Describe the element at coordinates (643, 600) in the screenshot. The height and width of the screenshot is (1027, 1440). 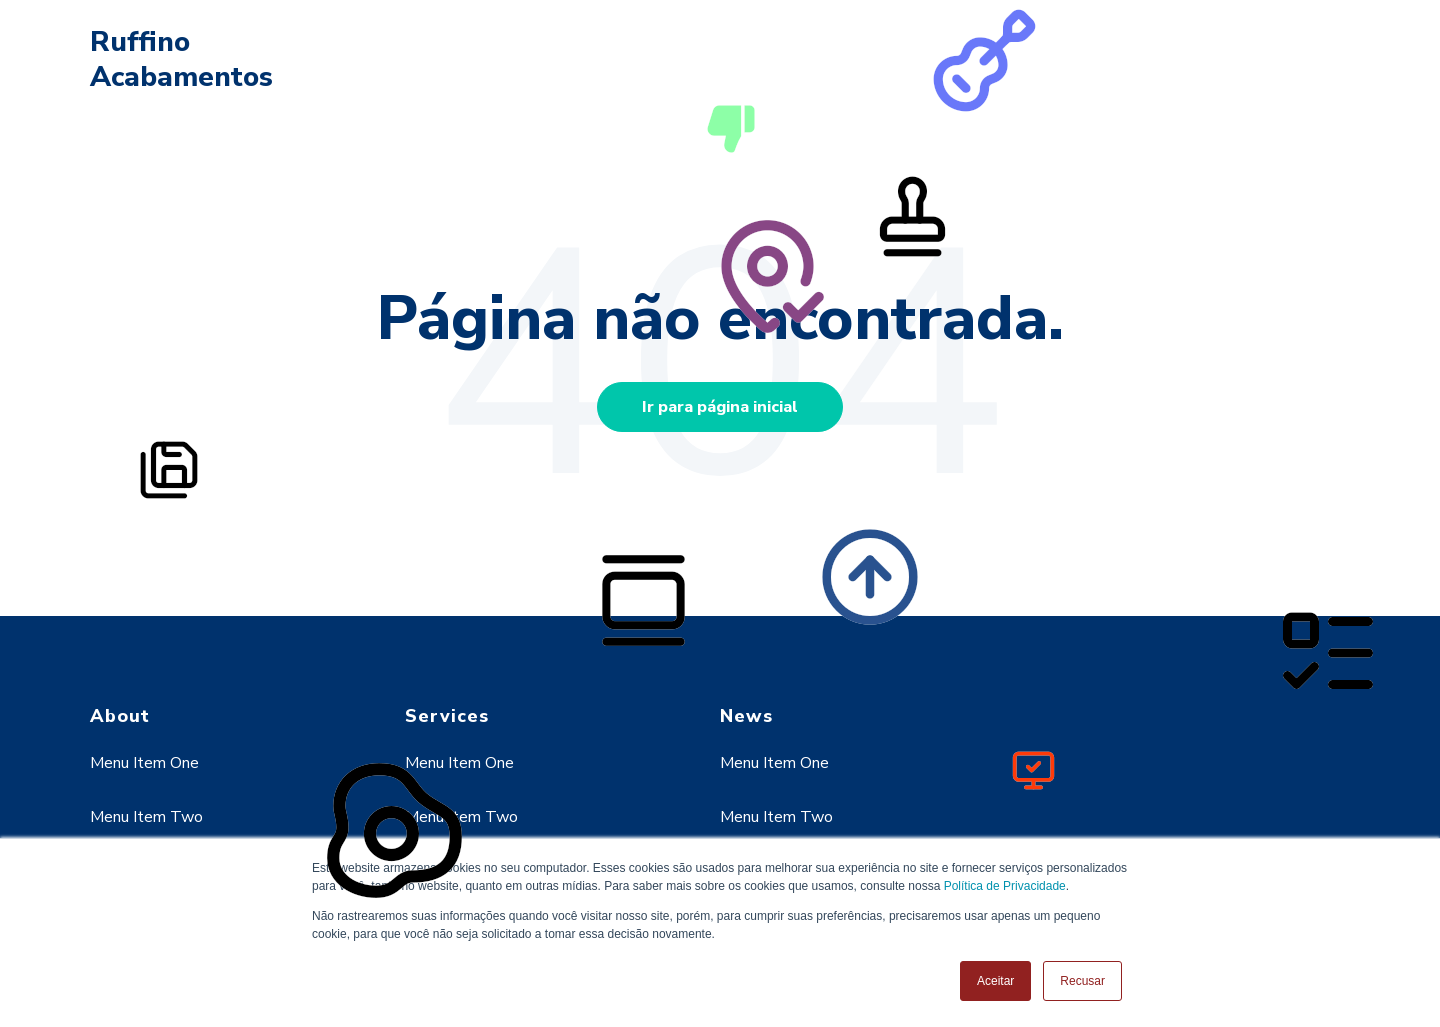
I see `view images in a vertical gallery layout` at that location.